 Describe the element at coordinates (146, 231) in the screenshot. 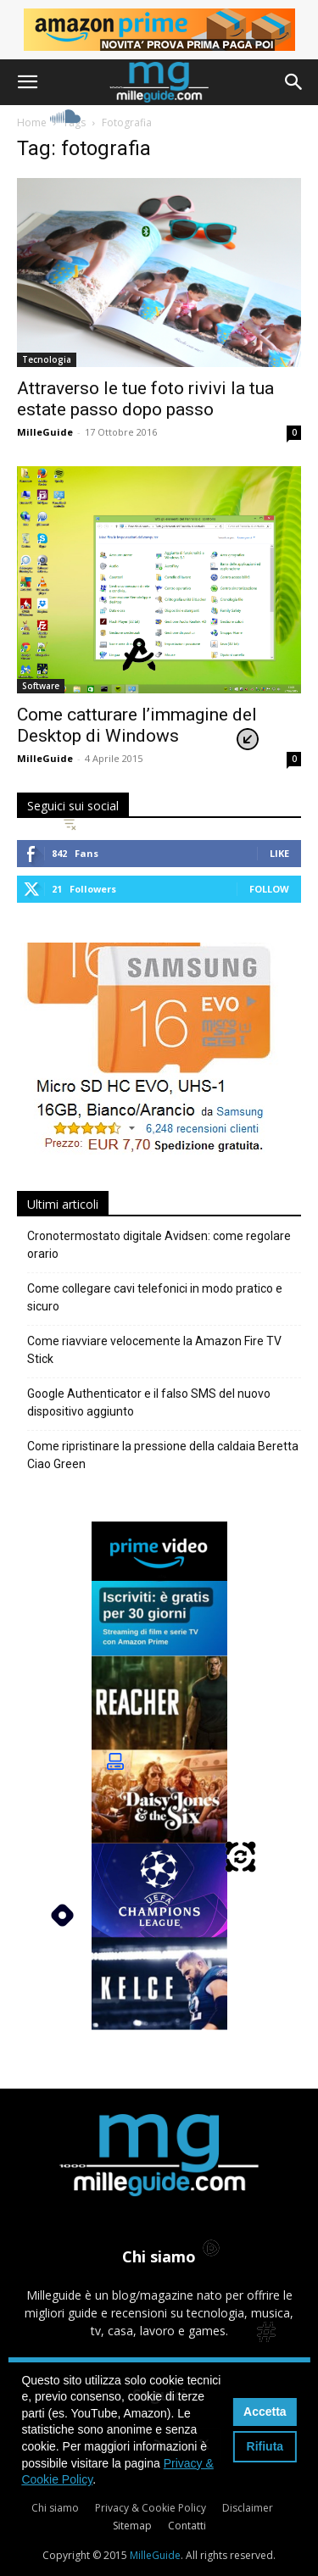

I see `toggle bluetooth connectivity on or off` at that location.